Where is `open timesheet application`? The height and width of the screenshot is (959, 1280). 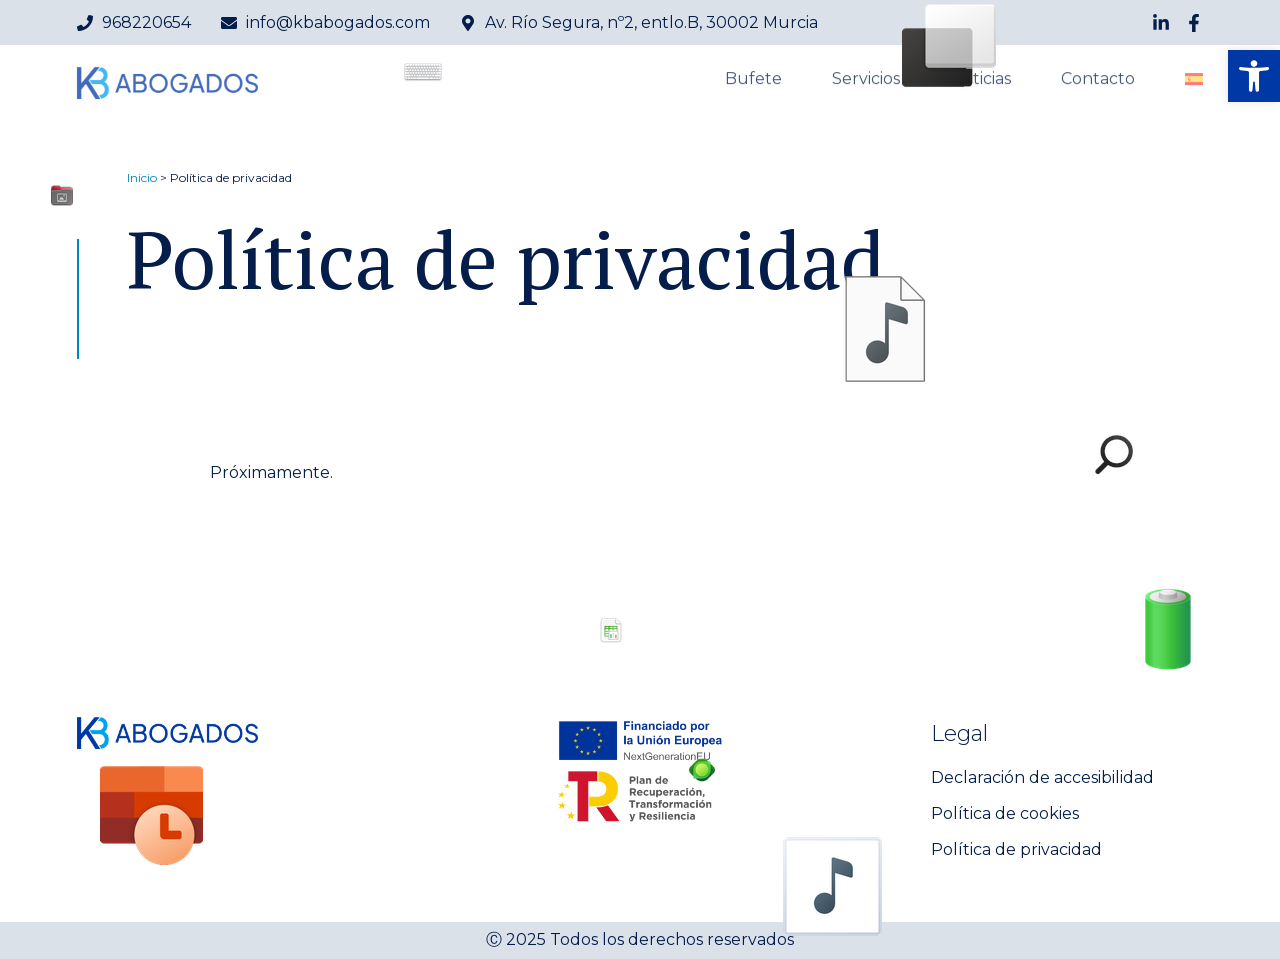 open timesheet application is located at coordinates (151, 813).